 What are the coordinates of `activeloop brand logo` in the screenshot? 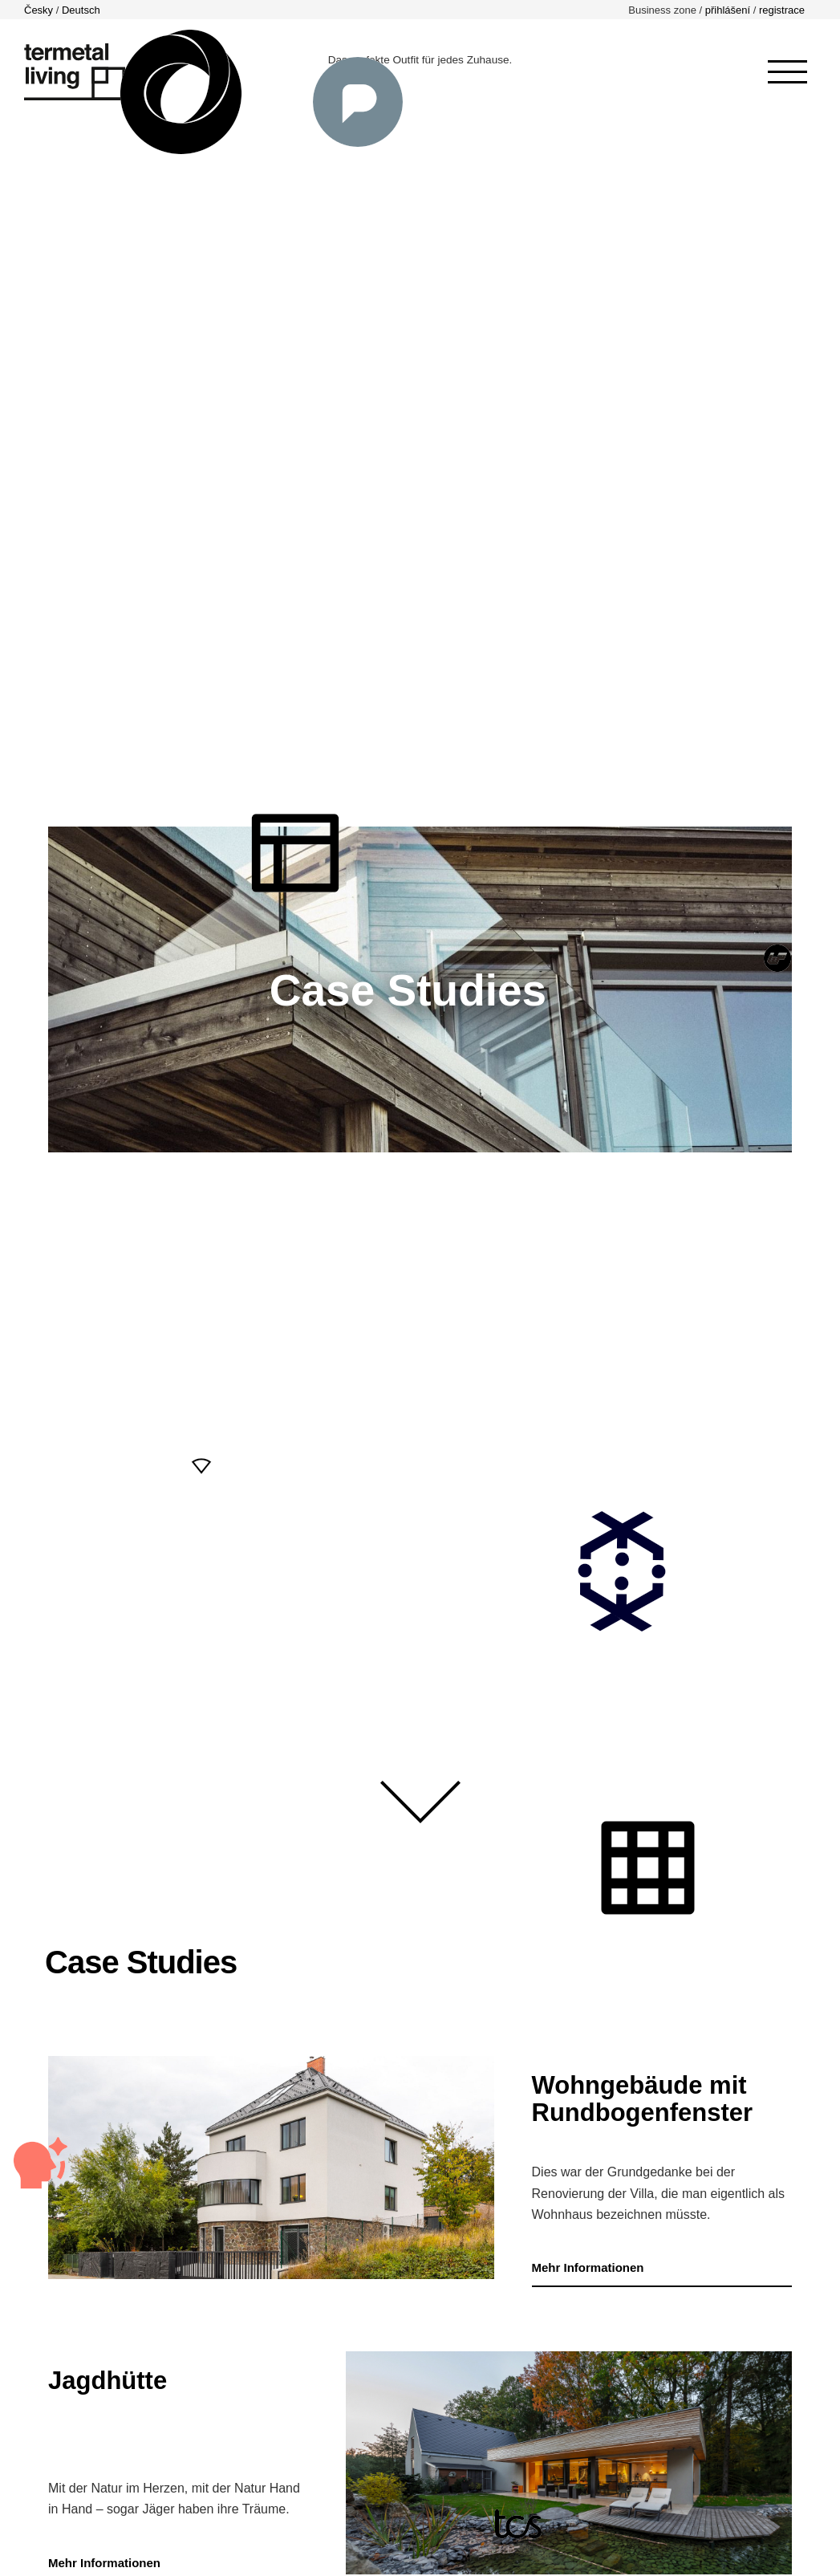 It's located at (181, 91).